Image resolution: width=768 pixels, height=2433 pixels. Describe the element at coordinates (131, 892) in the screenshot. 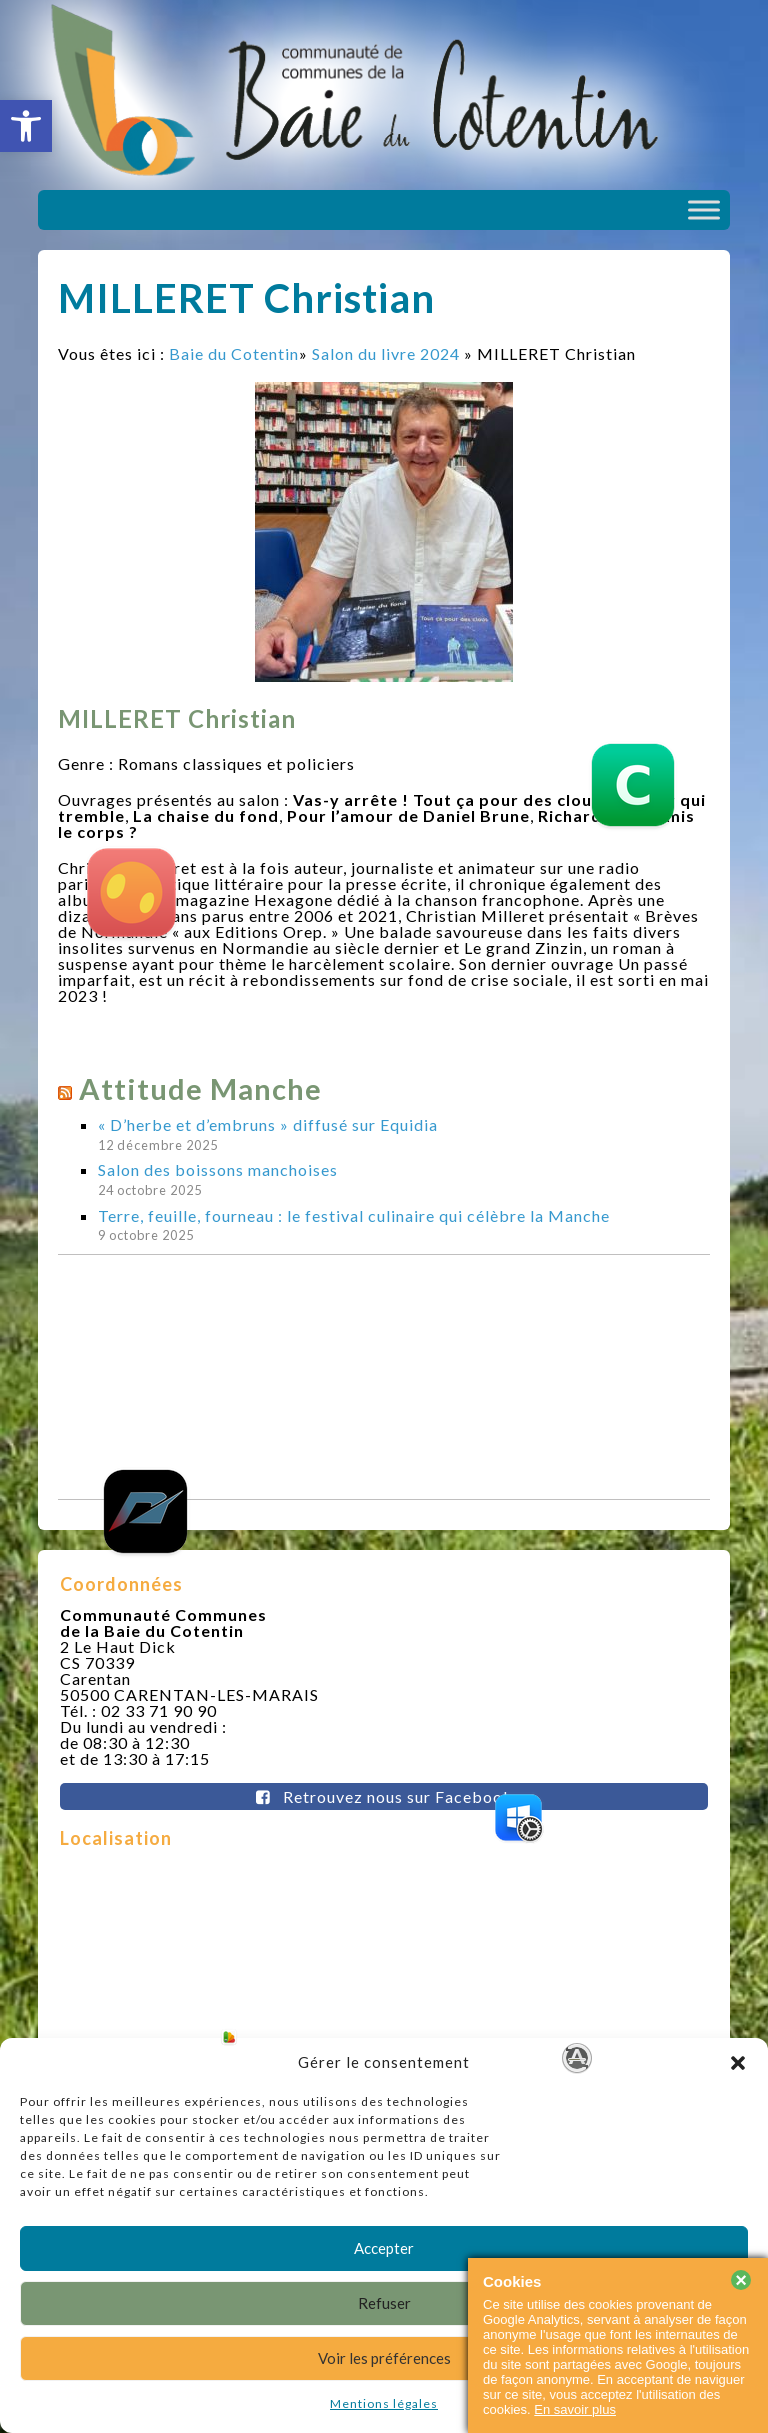

I see `open AntaresSQL database management app` at that location.